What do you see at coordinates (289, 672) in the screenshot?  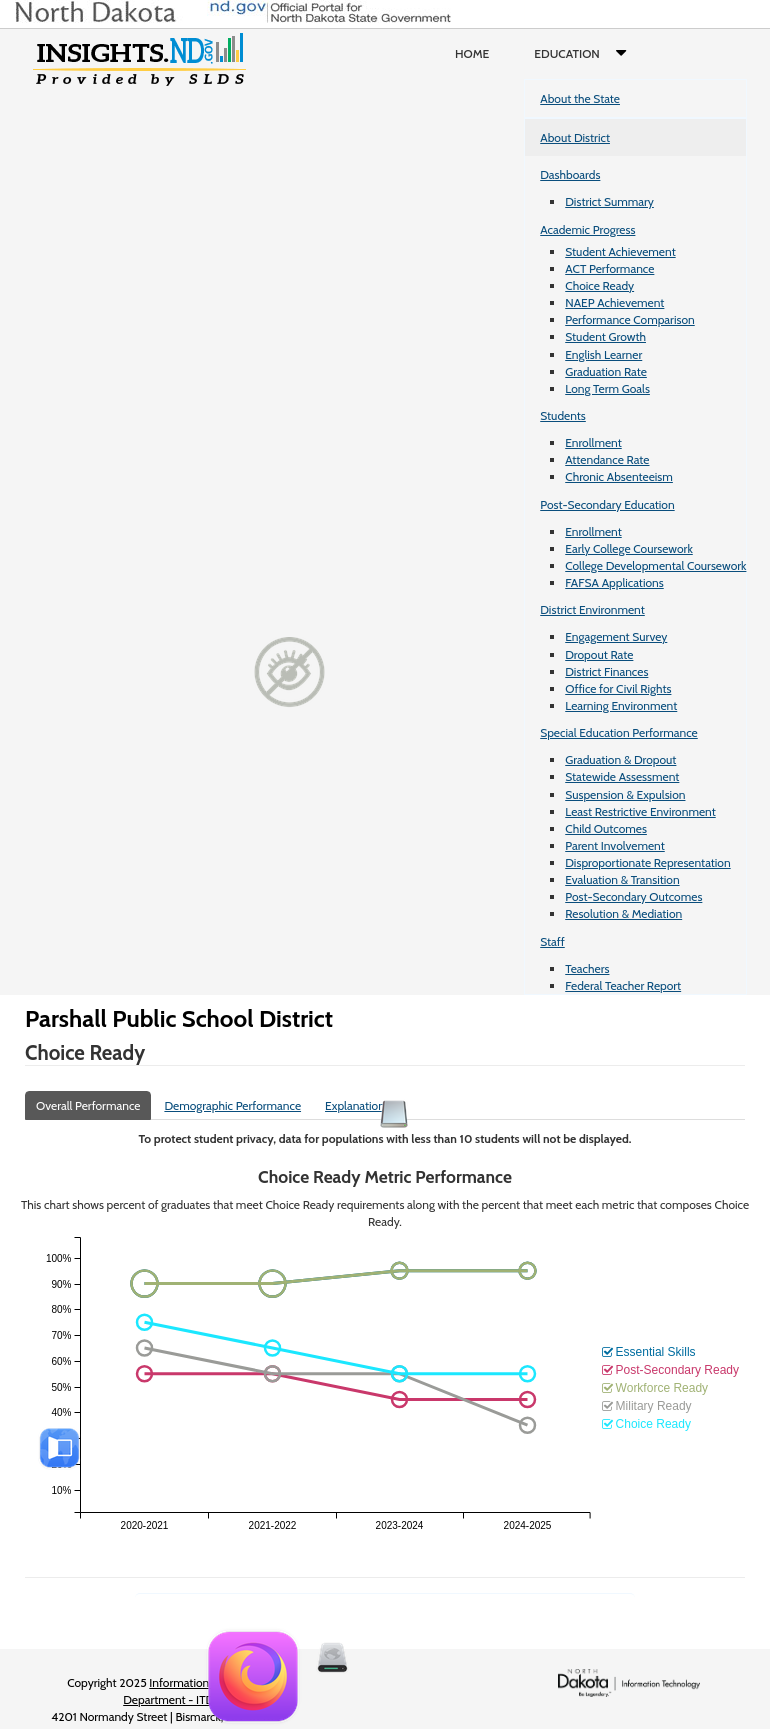 I see `indicates private browsing mode is active` at bounding box center [289, 672].